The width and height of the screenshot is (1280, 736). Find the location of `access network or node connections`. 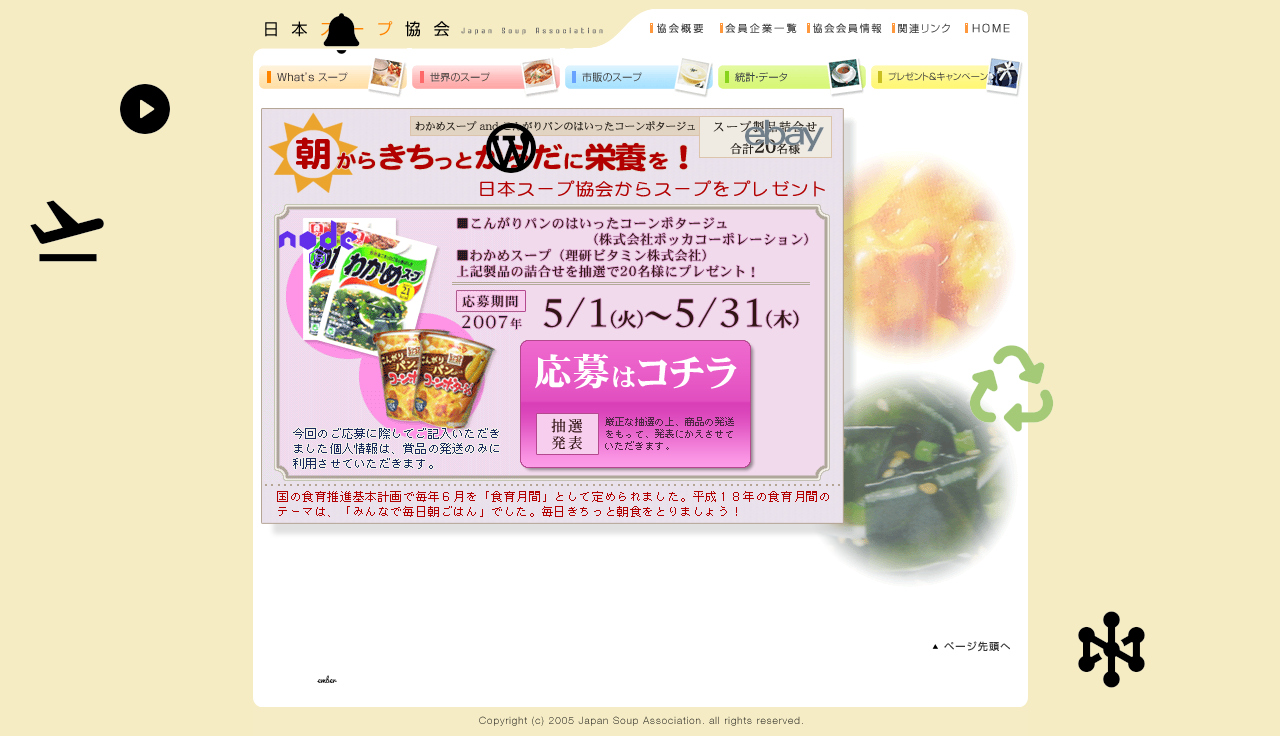

access network or node connections is located at coordinates (1111, 649).